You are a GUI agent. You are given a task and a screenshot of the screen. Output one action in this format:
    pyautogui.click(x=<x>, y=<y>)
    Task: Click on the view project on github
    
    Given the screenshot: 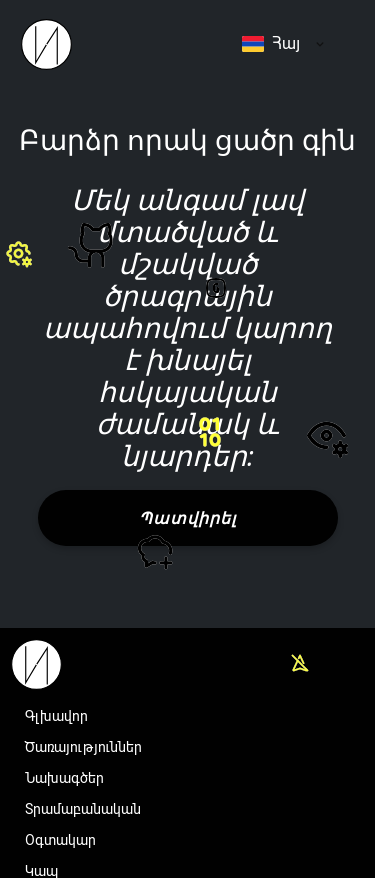 What is the action you would take?
    pyautogui.click(x=94, y=244)
    